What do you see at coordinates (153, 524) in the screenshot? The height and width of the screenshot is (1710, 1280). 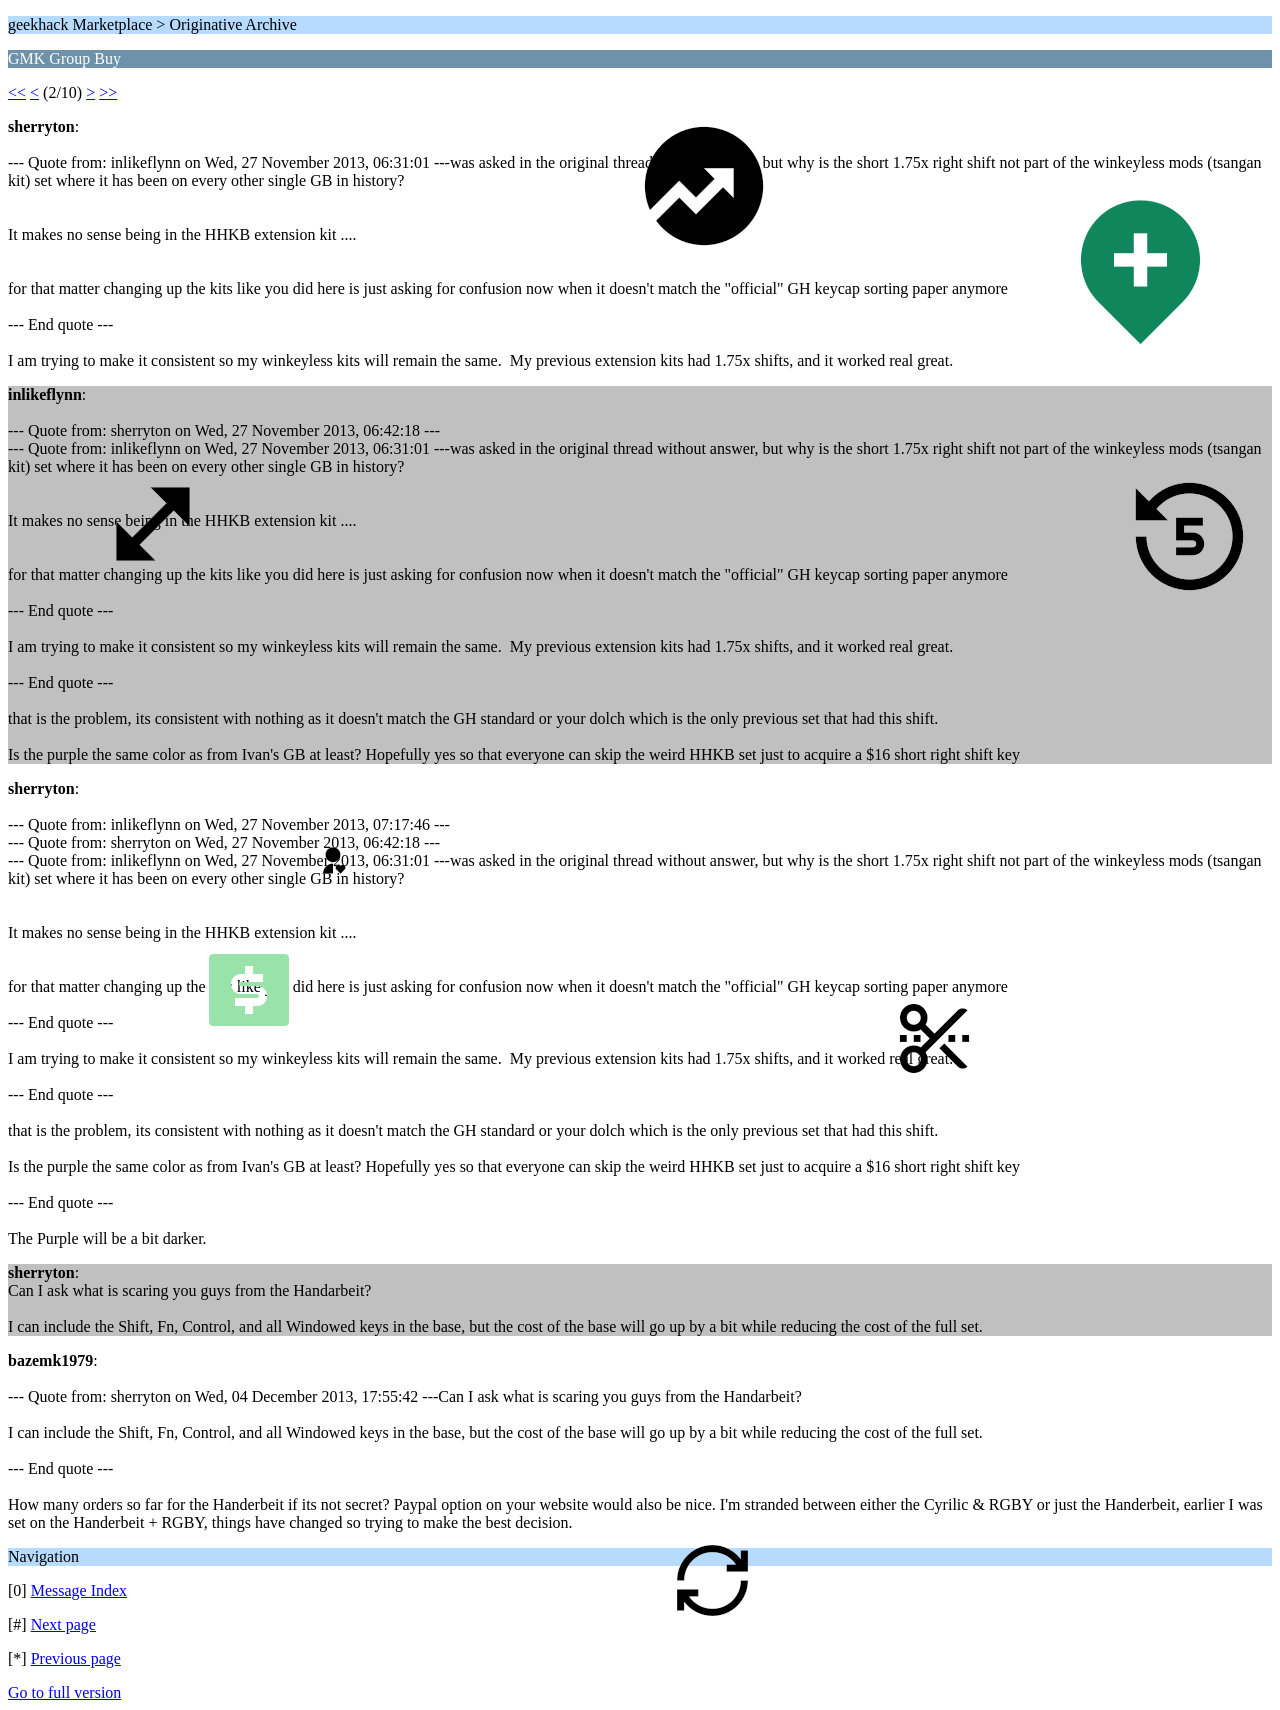 I see `expand content to fullscreen` at bounding box center [153, 524].